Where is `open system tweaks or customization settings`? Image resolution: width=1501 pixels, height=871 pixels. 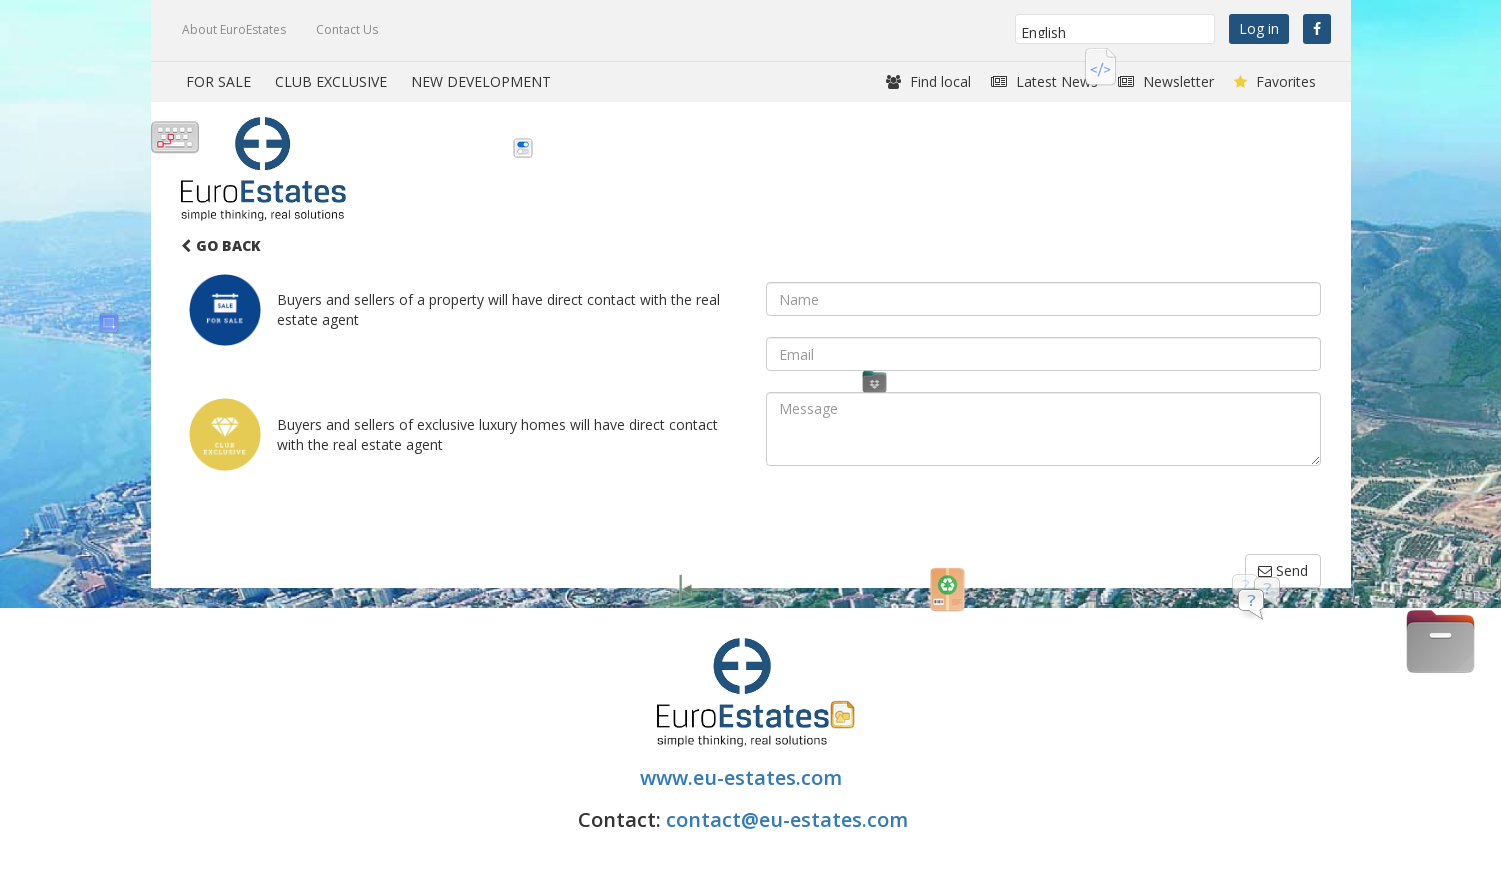 open system tweaks or customization settings is located at coordinates (523, 148).